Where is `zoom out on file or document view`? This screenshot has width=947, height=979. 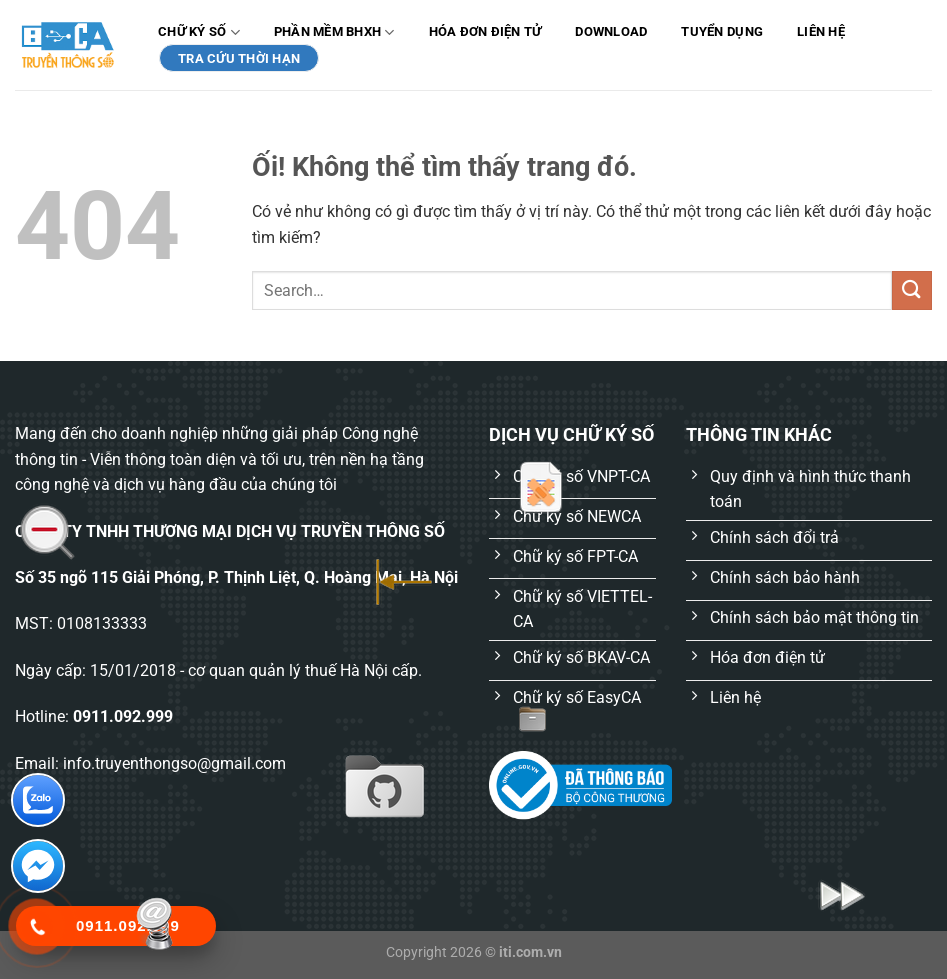
zoom out on file or document view is located at coordinates (47, 532).